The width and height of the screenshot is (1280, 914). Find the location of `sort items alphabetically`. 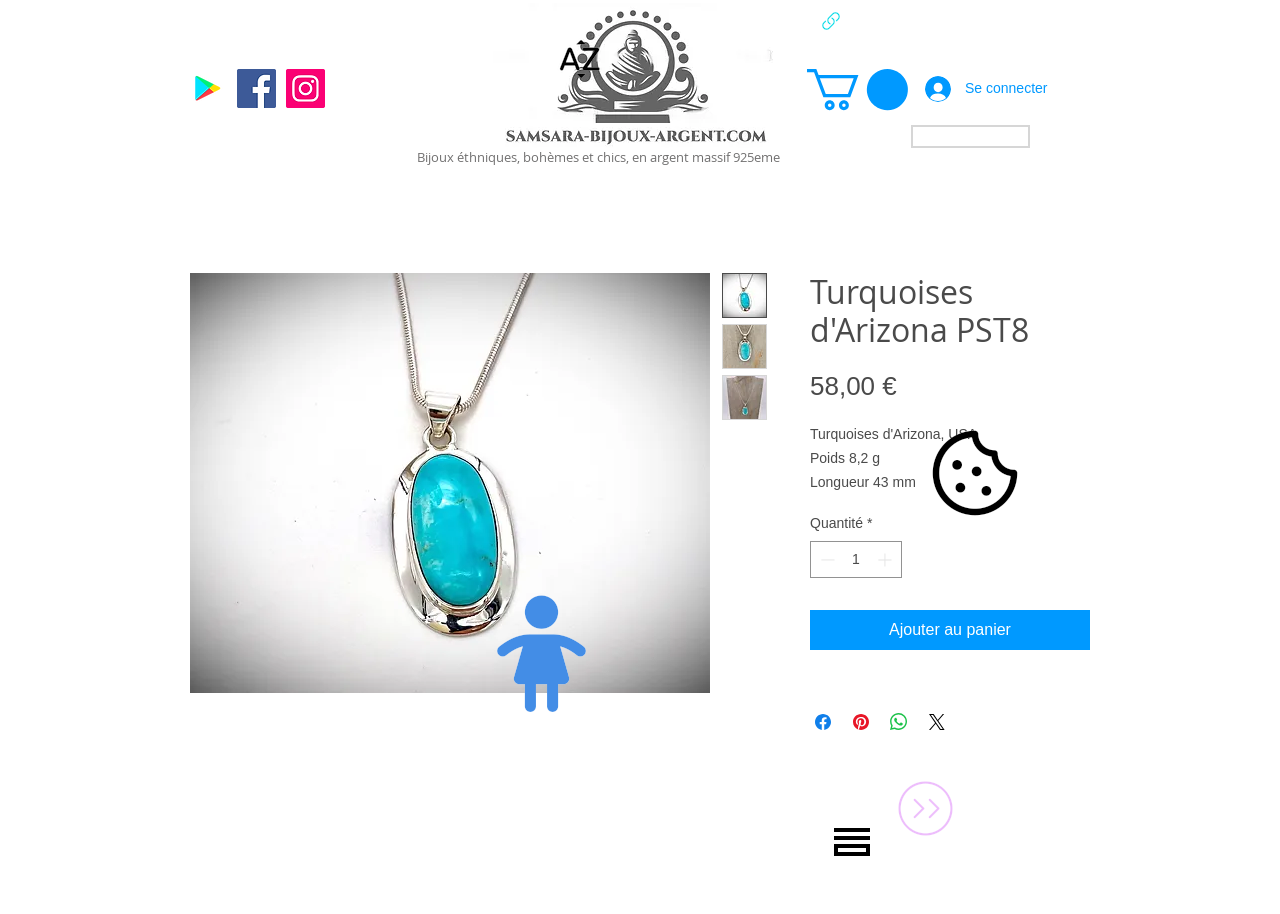

sort items alphabetically is located at coordinates (580, 59).